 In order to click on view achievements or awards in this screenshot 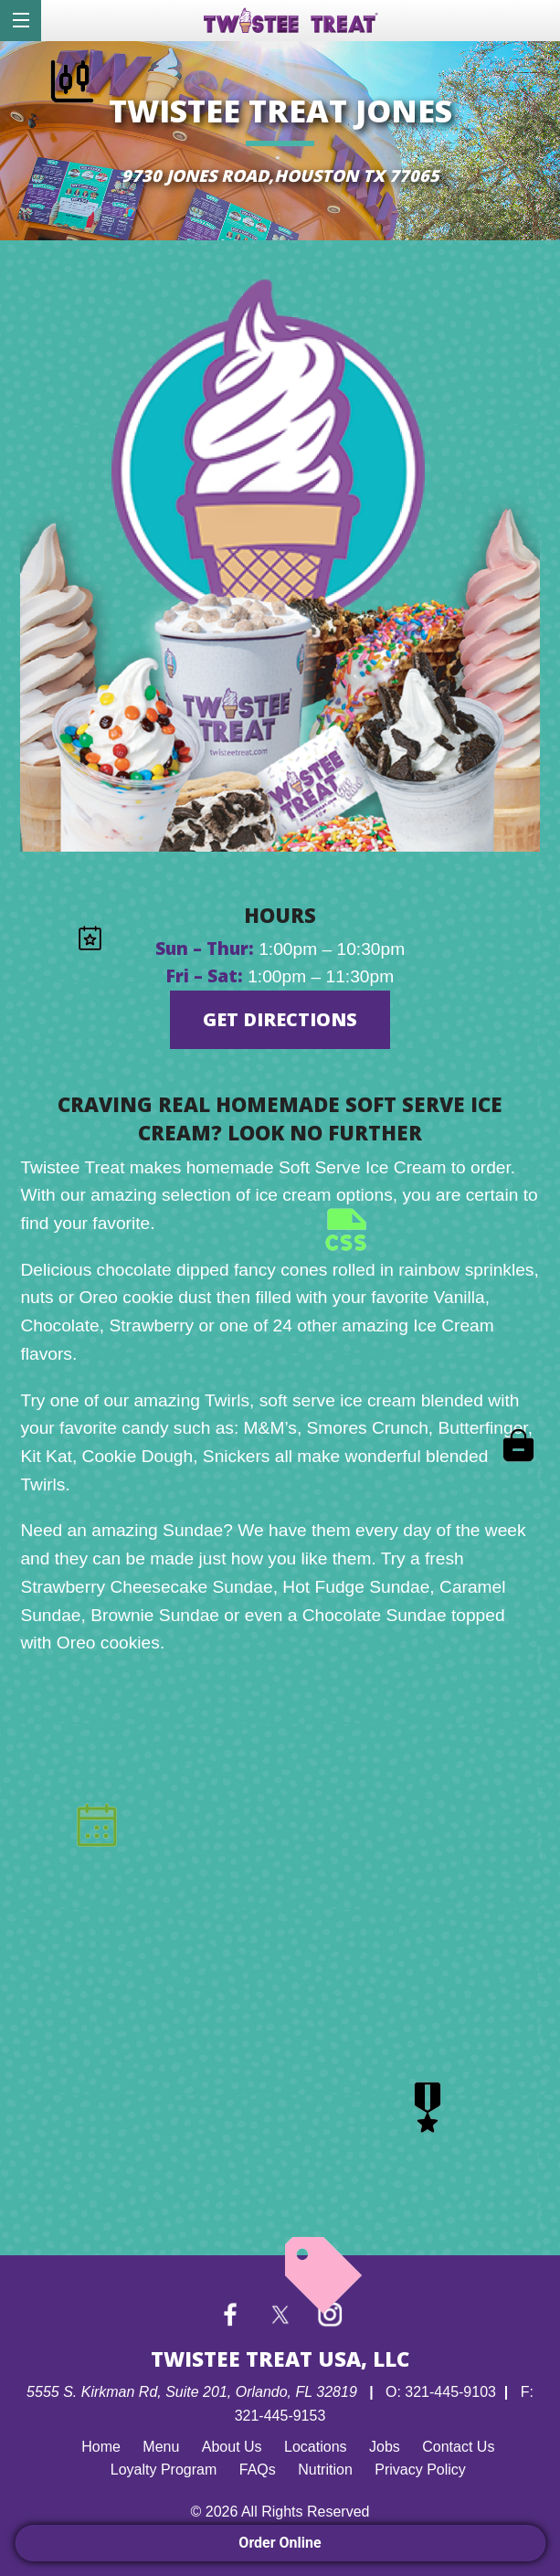, I will do `click(428, 2108)`.